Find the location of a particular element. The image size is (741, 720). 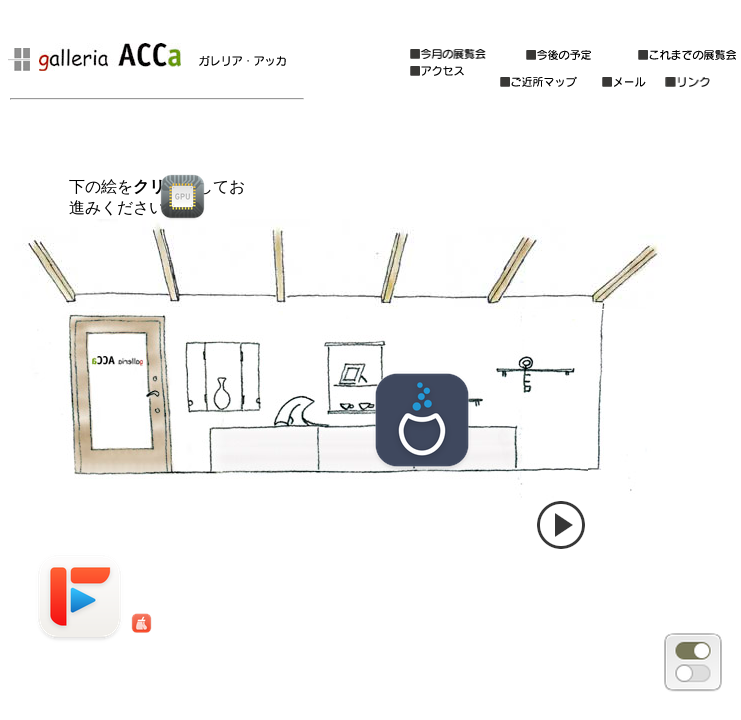

open FreeTube app is located at coordinates (79, 596).